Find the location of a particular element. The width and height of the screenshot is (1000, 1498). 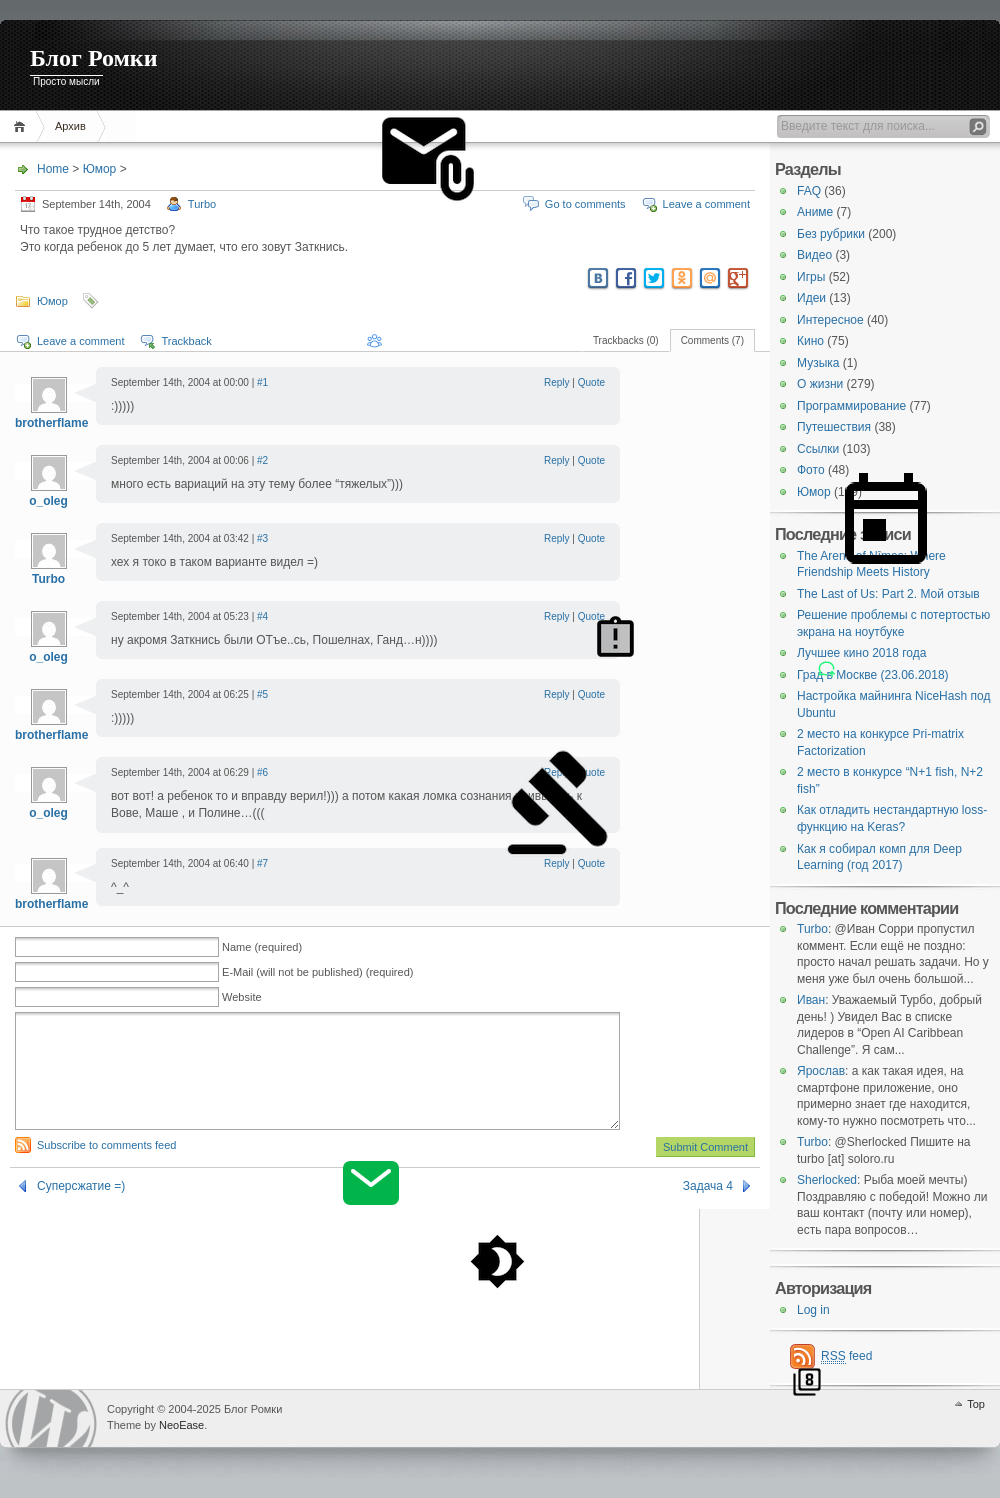

indicates an overdue or late assignment is located at coordinates (615, 638).